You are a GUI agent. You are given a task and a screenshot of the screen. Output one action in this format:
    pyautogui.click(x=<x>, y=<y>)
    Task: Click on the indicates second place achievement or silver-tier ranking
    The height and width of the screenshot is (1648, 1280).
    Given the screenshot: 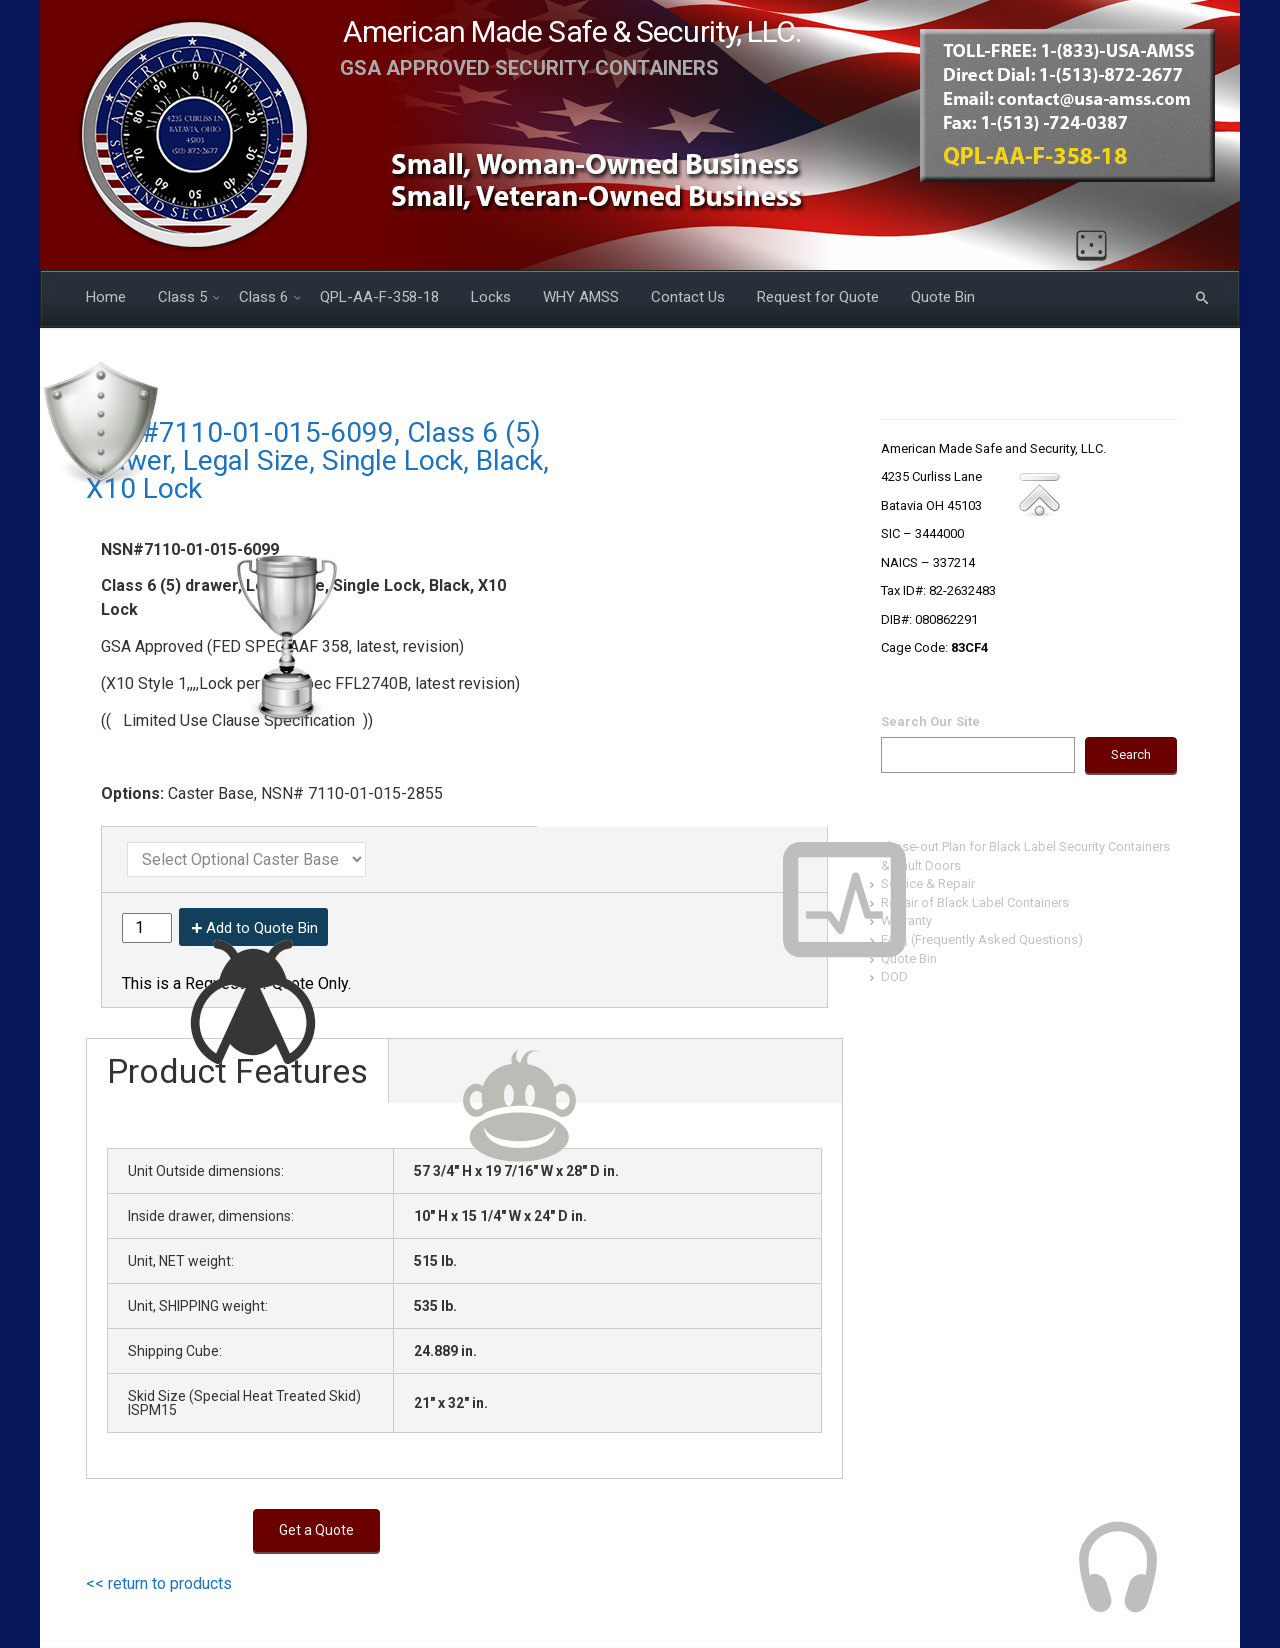 What is the action you would take?
    pyautogui.click(x=292, y=637)
    